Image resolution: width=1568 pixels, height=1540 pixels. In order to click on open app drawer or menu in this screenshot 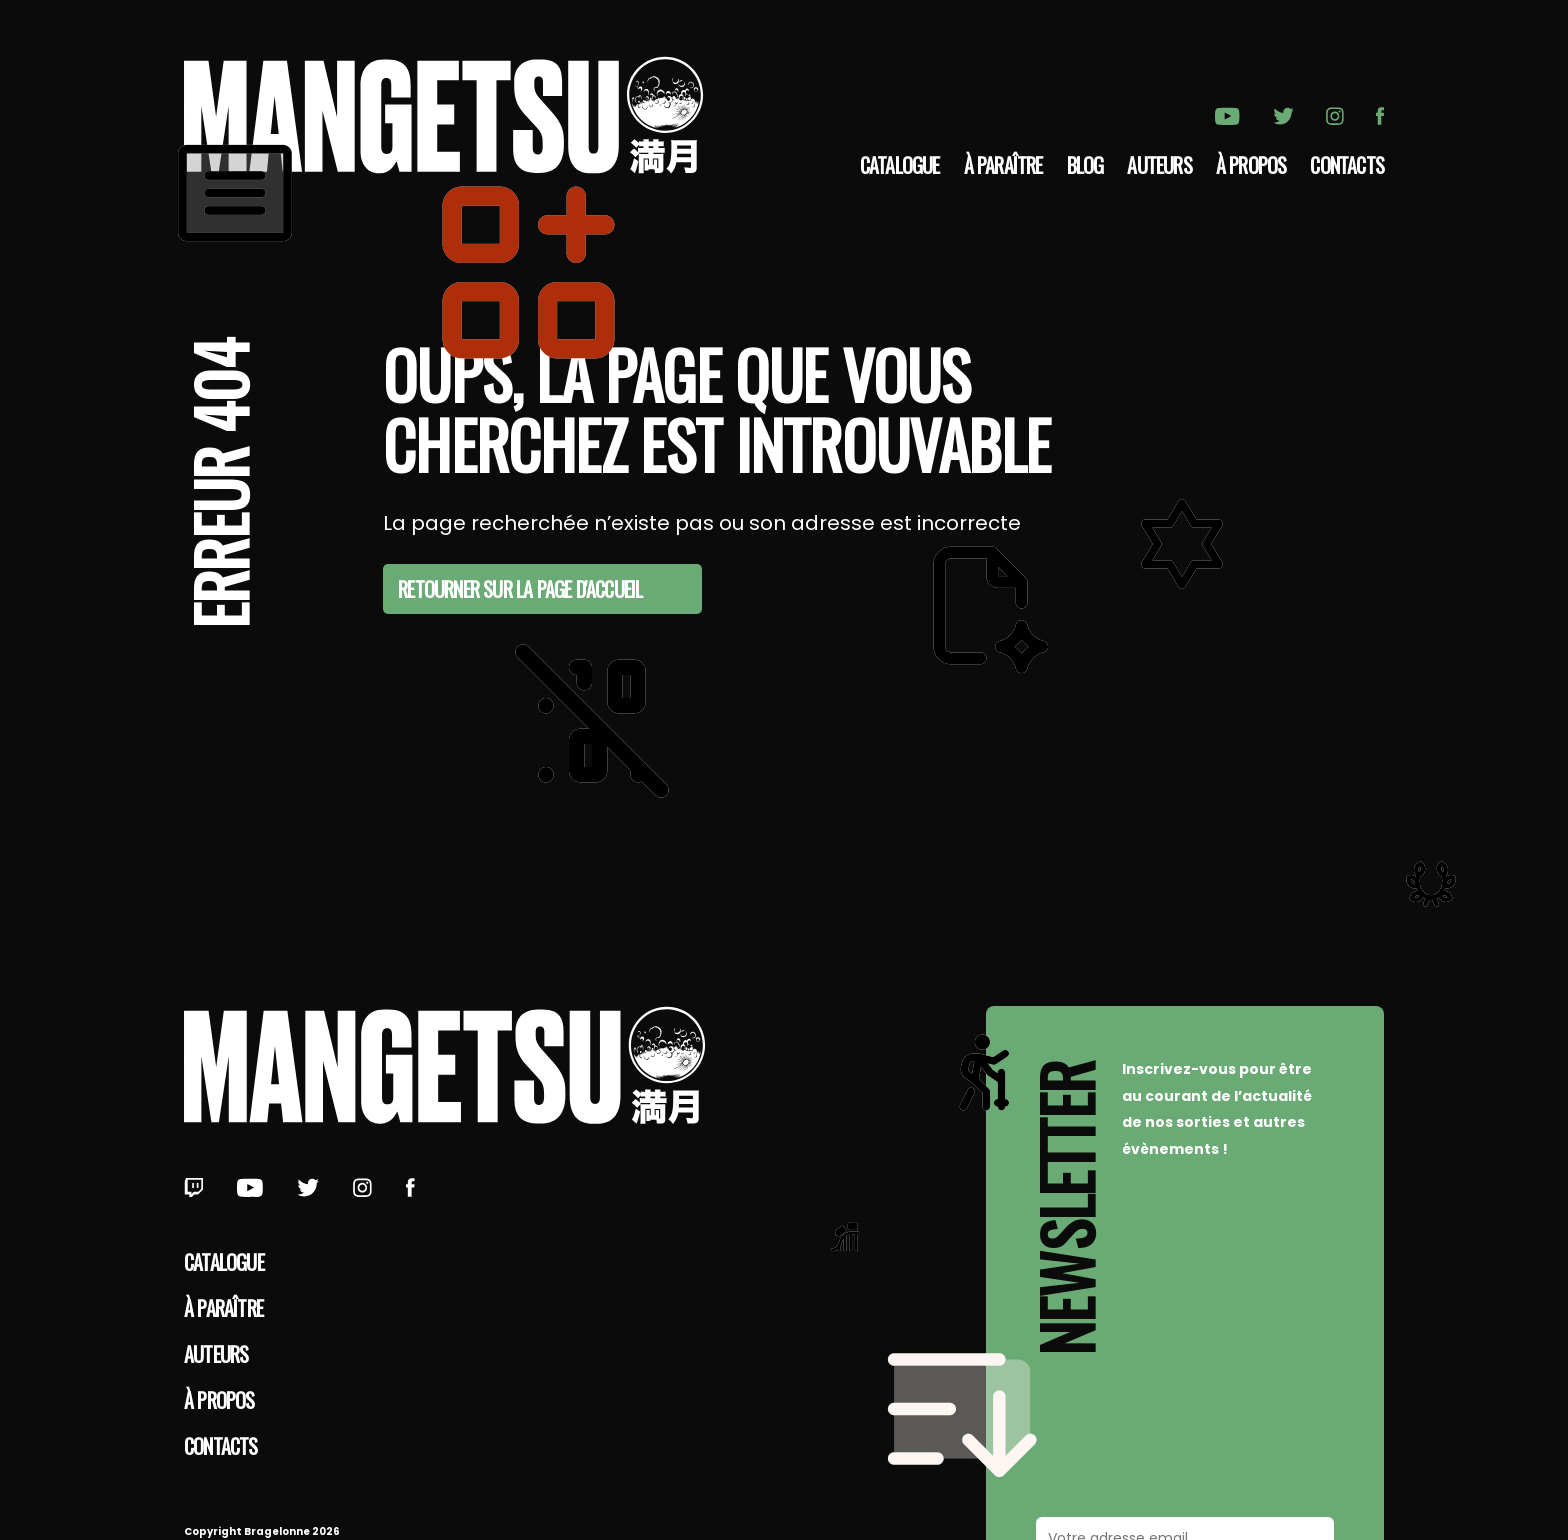, I will do `click(528, 272)`.